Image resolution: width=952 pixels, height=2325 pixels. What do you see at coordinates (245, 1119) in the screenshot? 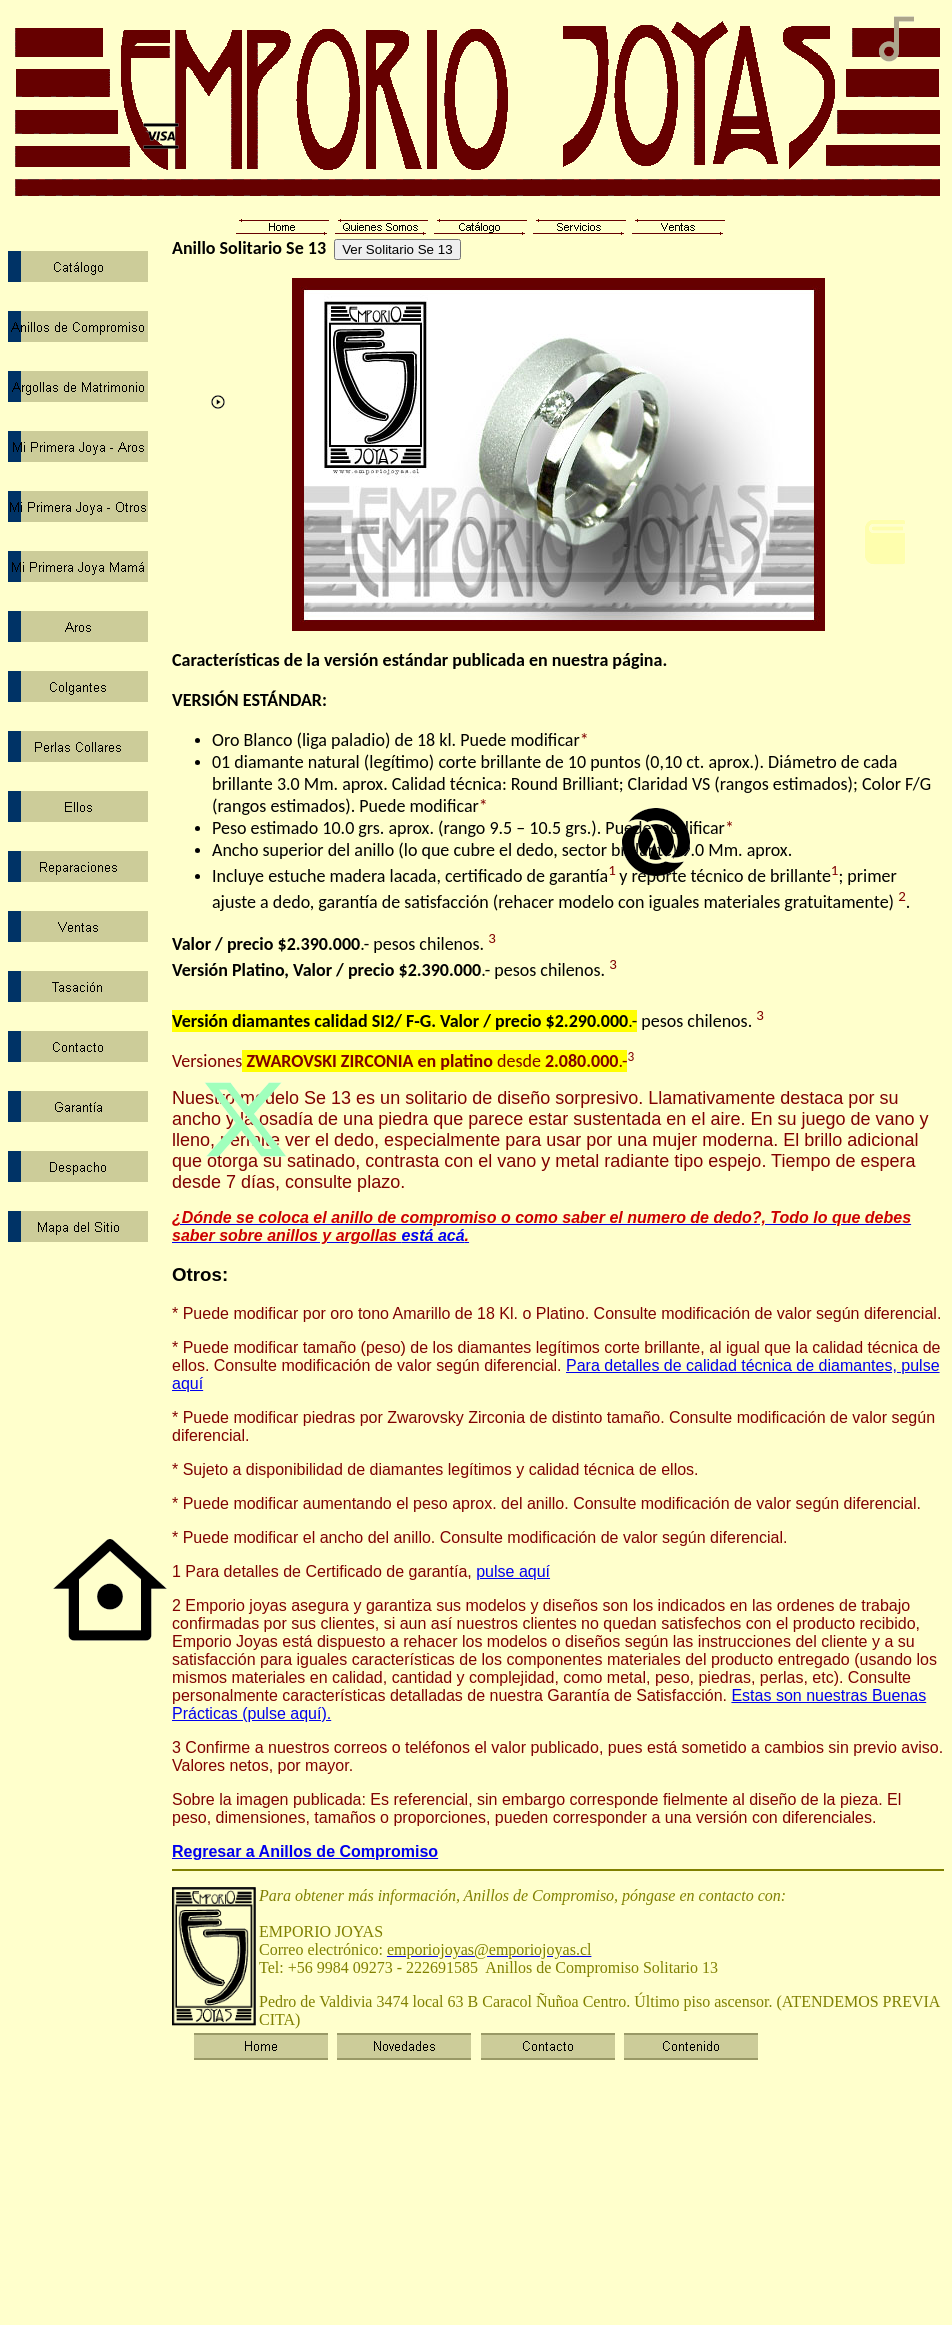
I see `share to X (formerly Twitter)` at bounding box center [245, 1119].